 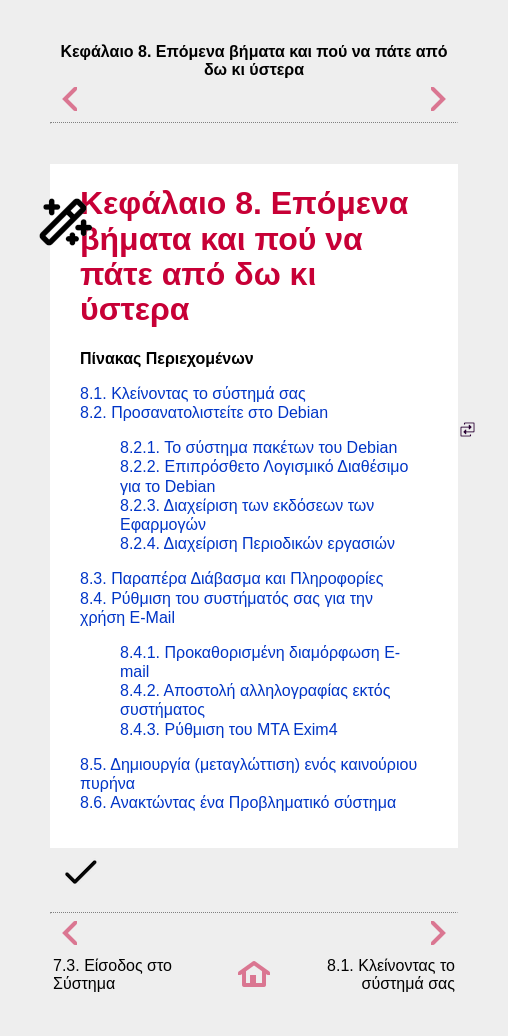 What do you see at coordinates (63, 222) in the screenshot?
I see `apply auto-enhance or smart adjustments` at bounding box center [63, 222].